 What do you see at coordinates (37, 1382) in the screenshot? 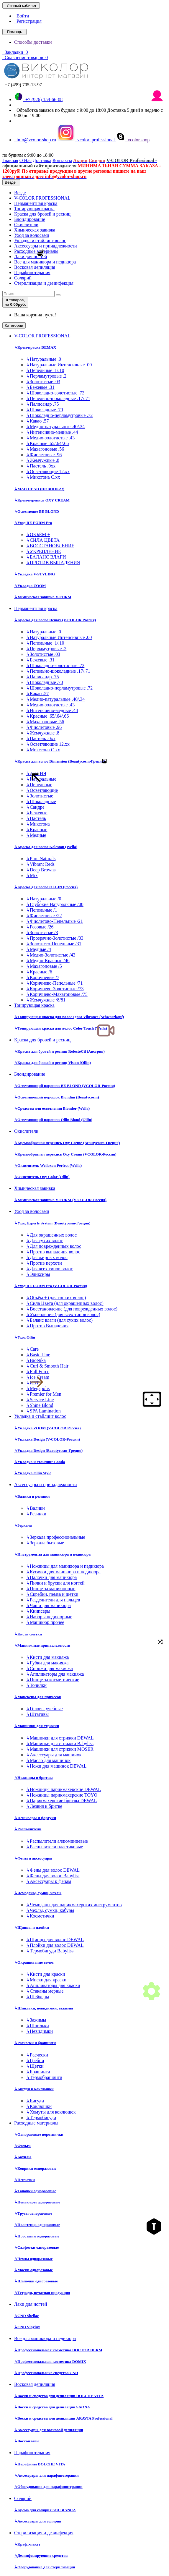
I see `navigate to the next item or screen` at bounding box center [37, 1382].